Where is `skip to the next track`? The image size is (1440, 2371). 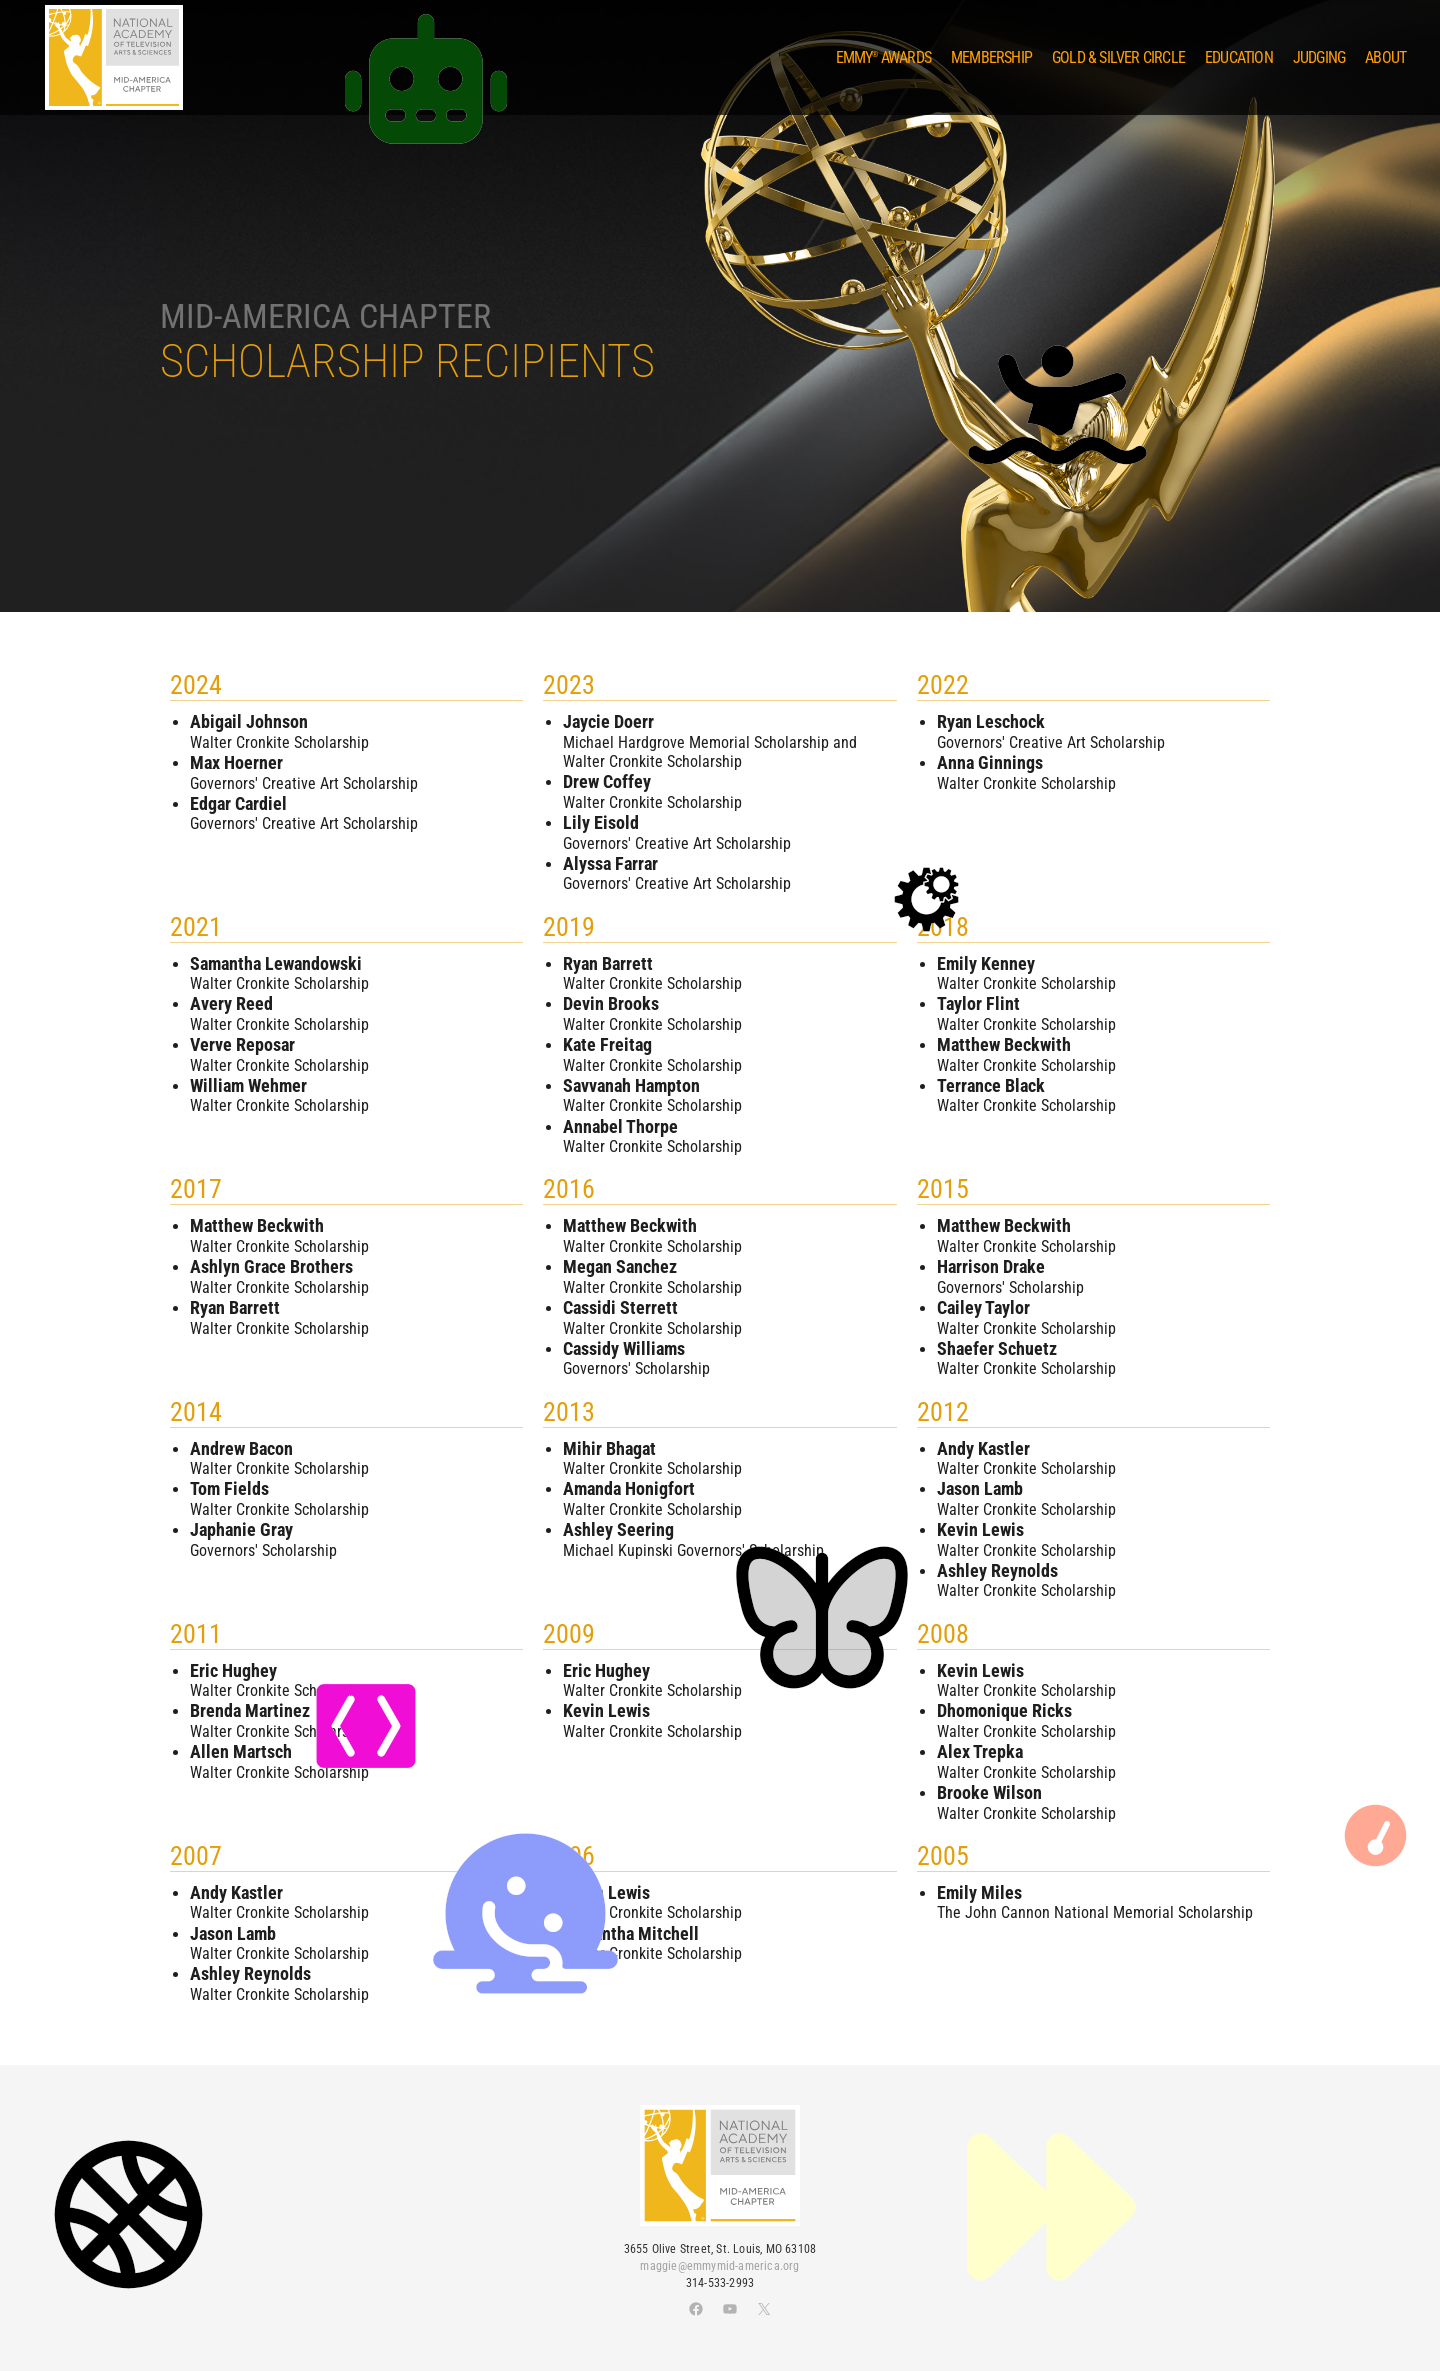 skip to the next track is located at coordinates (1041, 2207).